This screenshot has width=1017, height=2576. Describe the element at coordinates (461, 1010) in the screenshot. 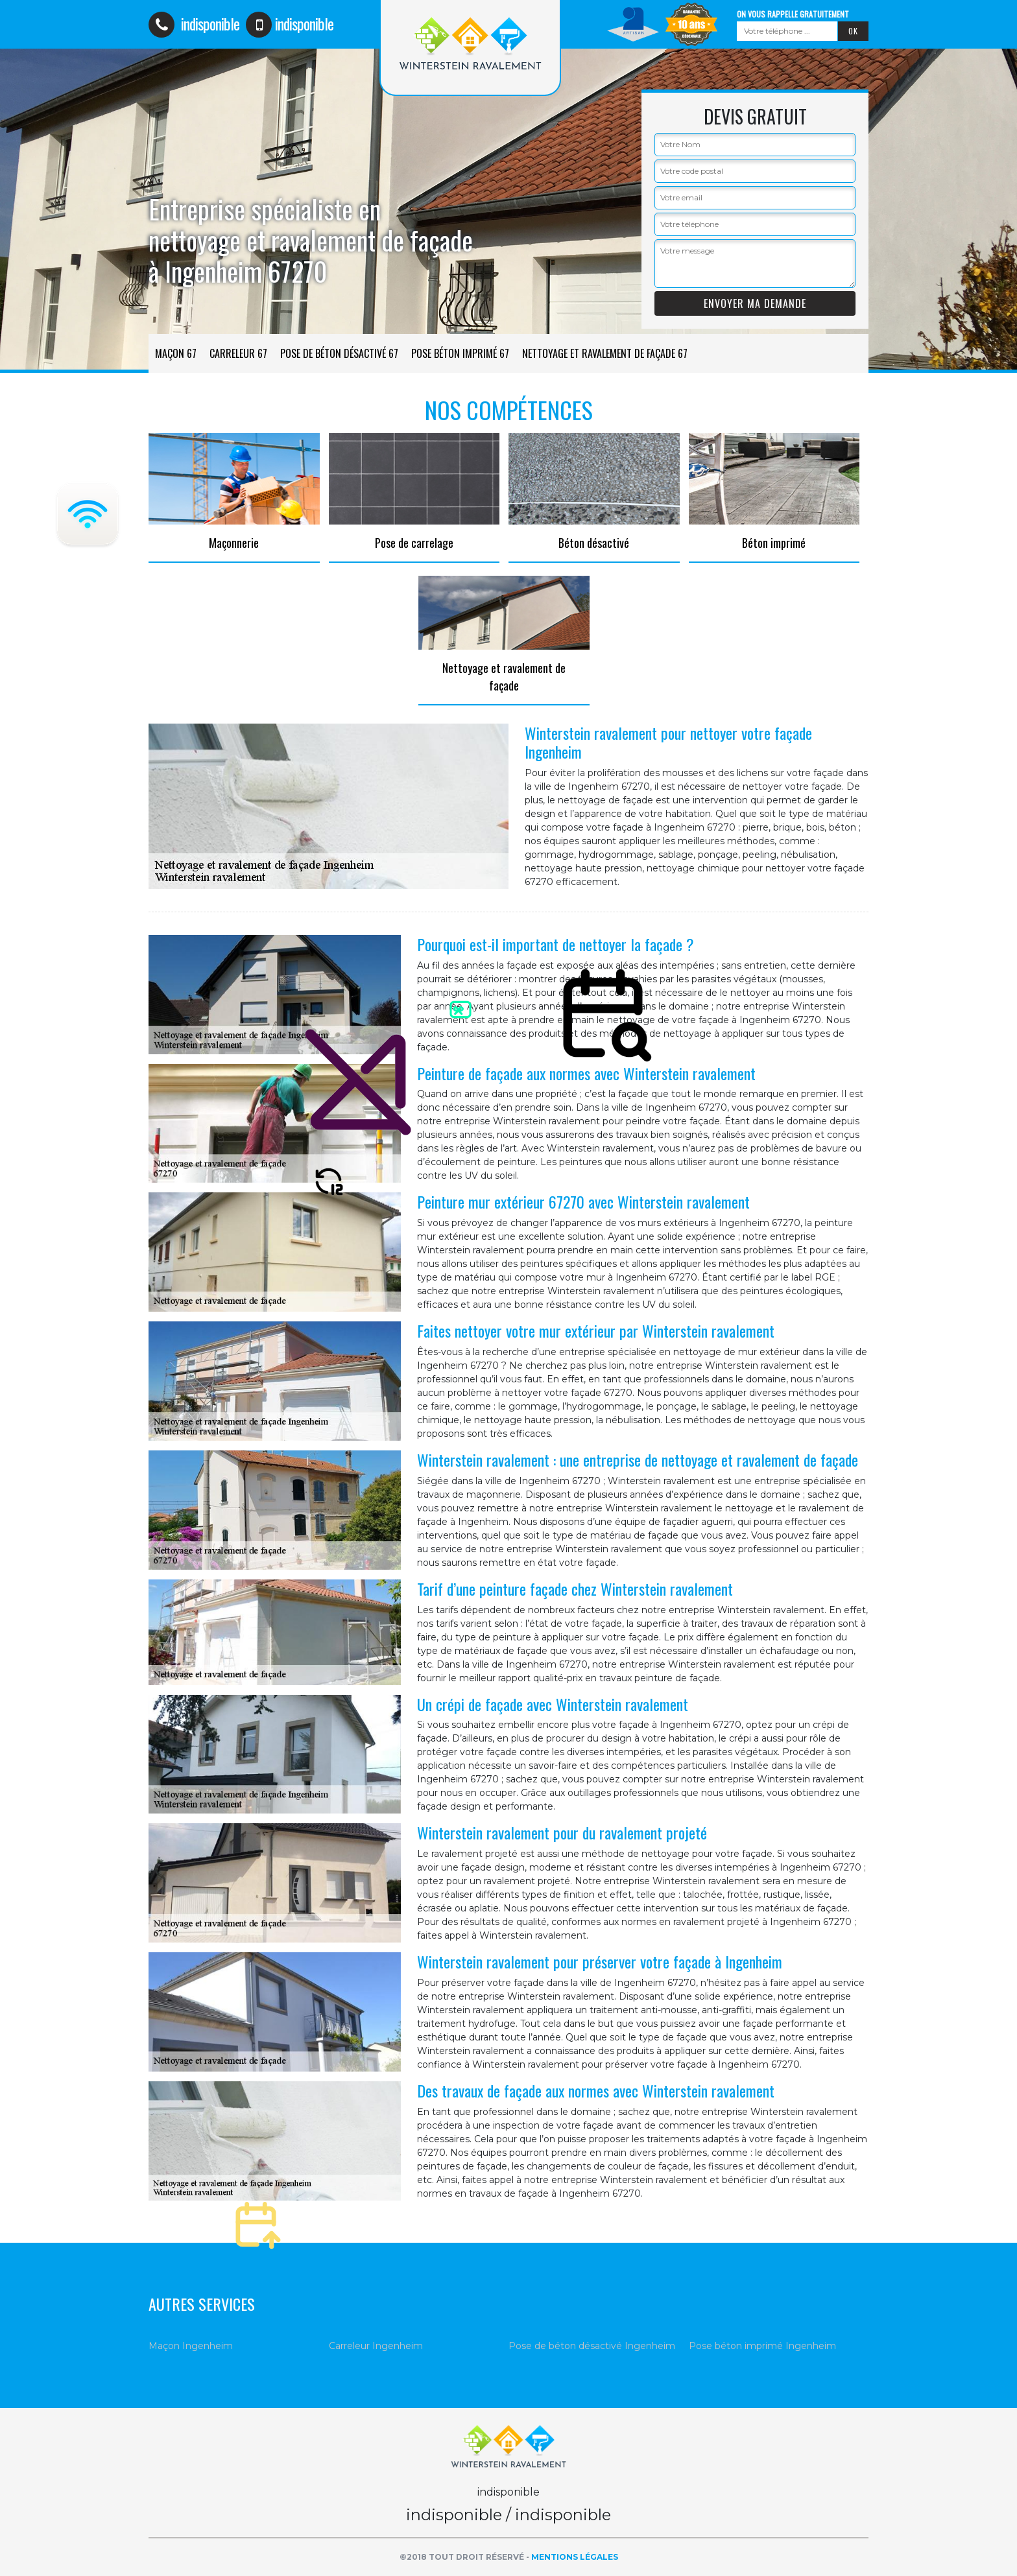

I see `access gift card balance or details` at that location.